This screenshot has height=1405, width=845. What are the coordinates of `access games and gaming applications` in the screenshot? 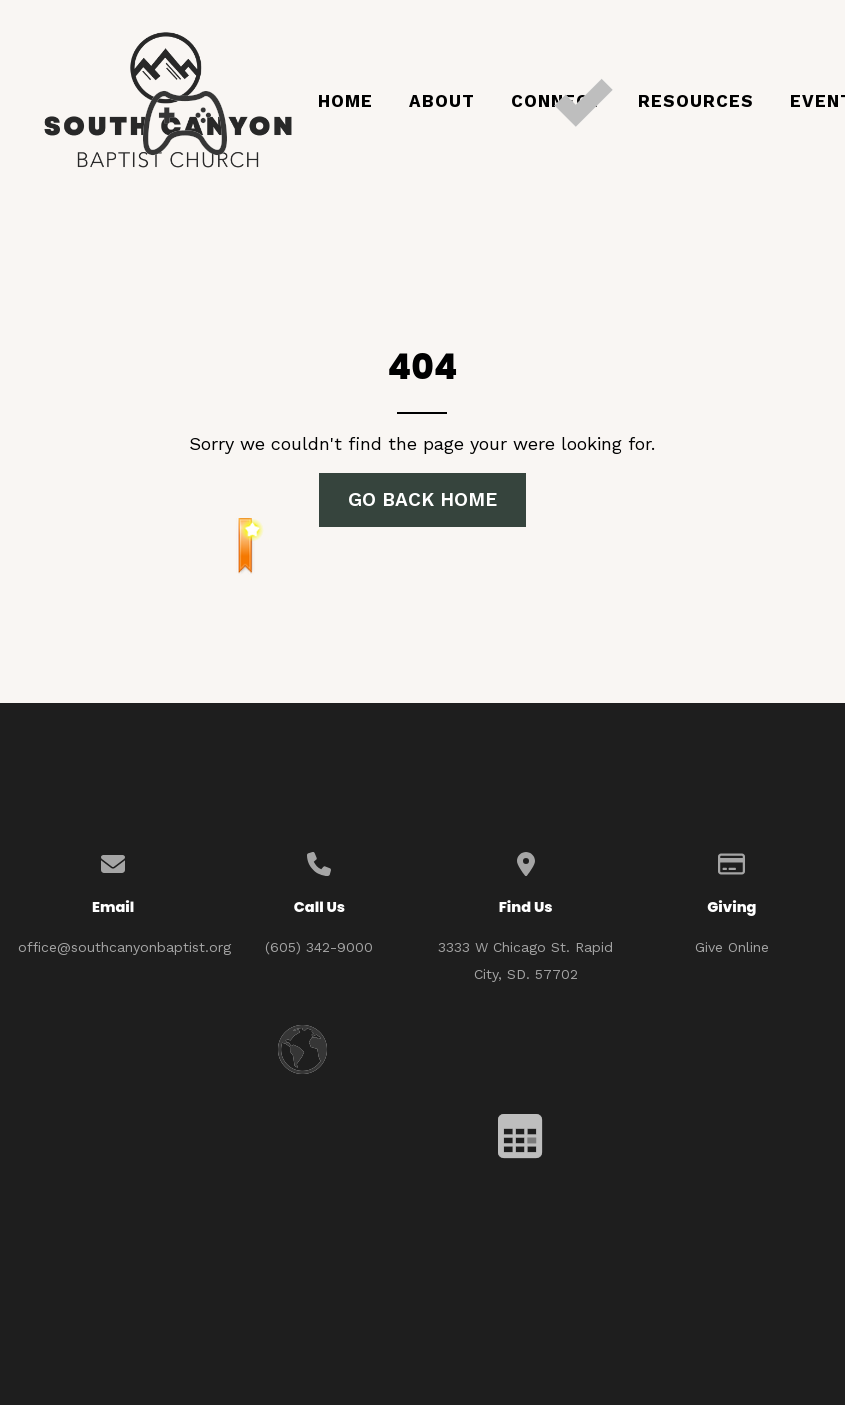 It's located at (185, 123).